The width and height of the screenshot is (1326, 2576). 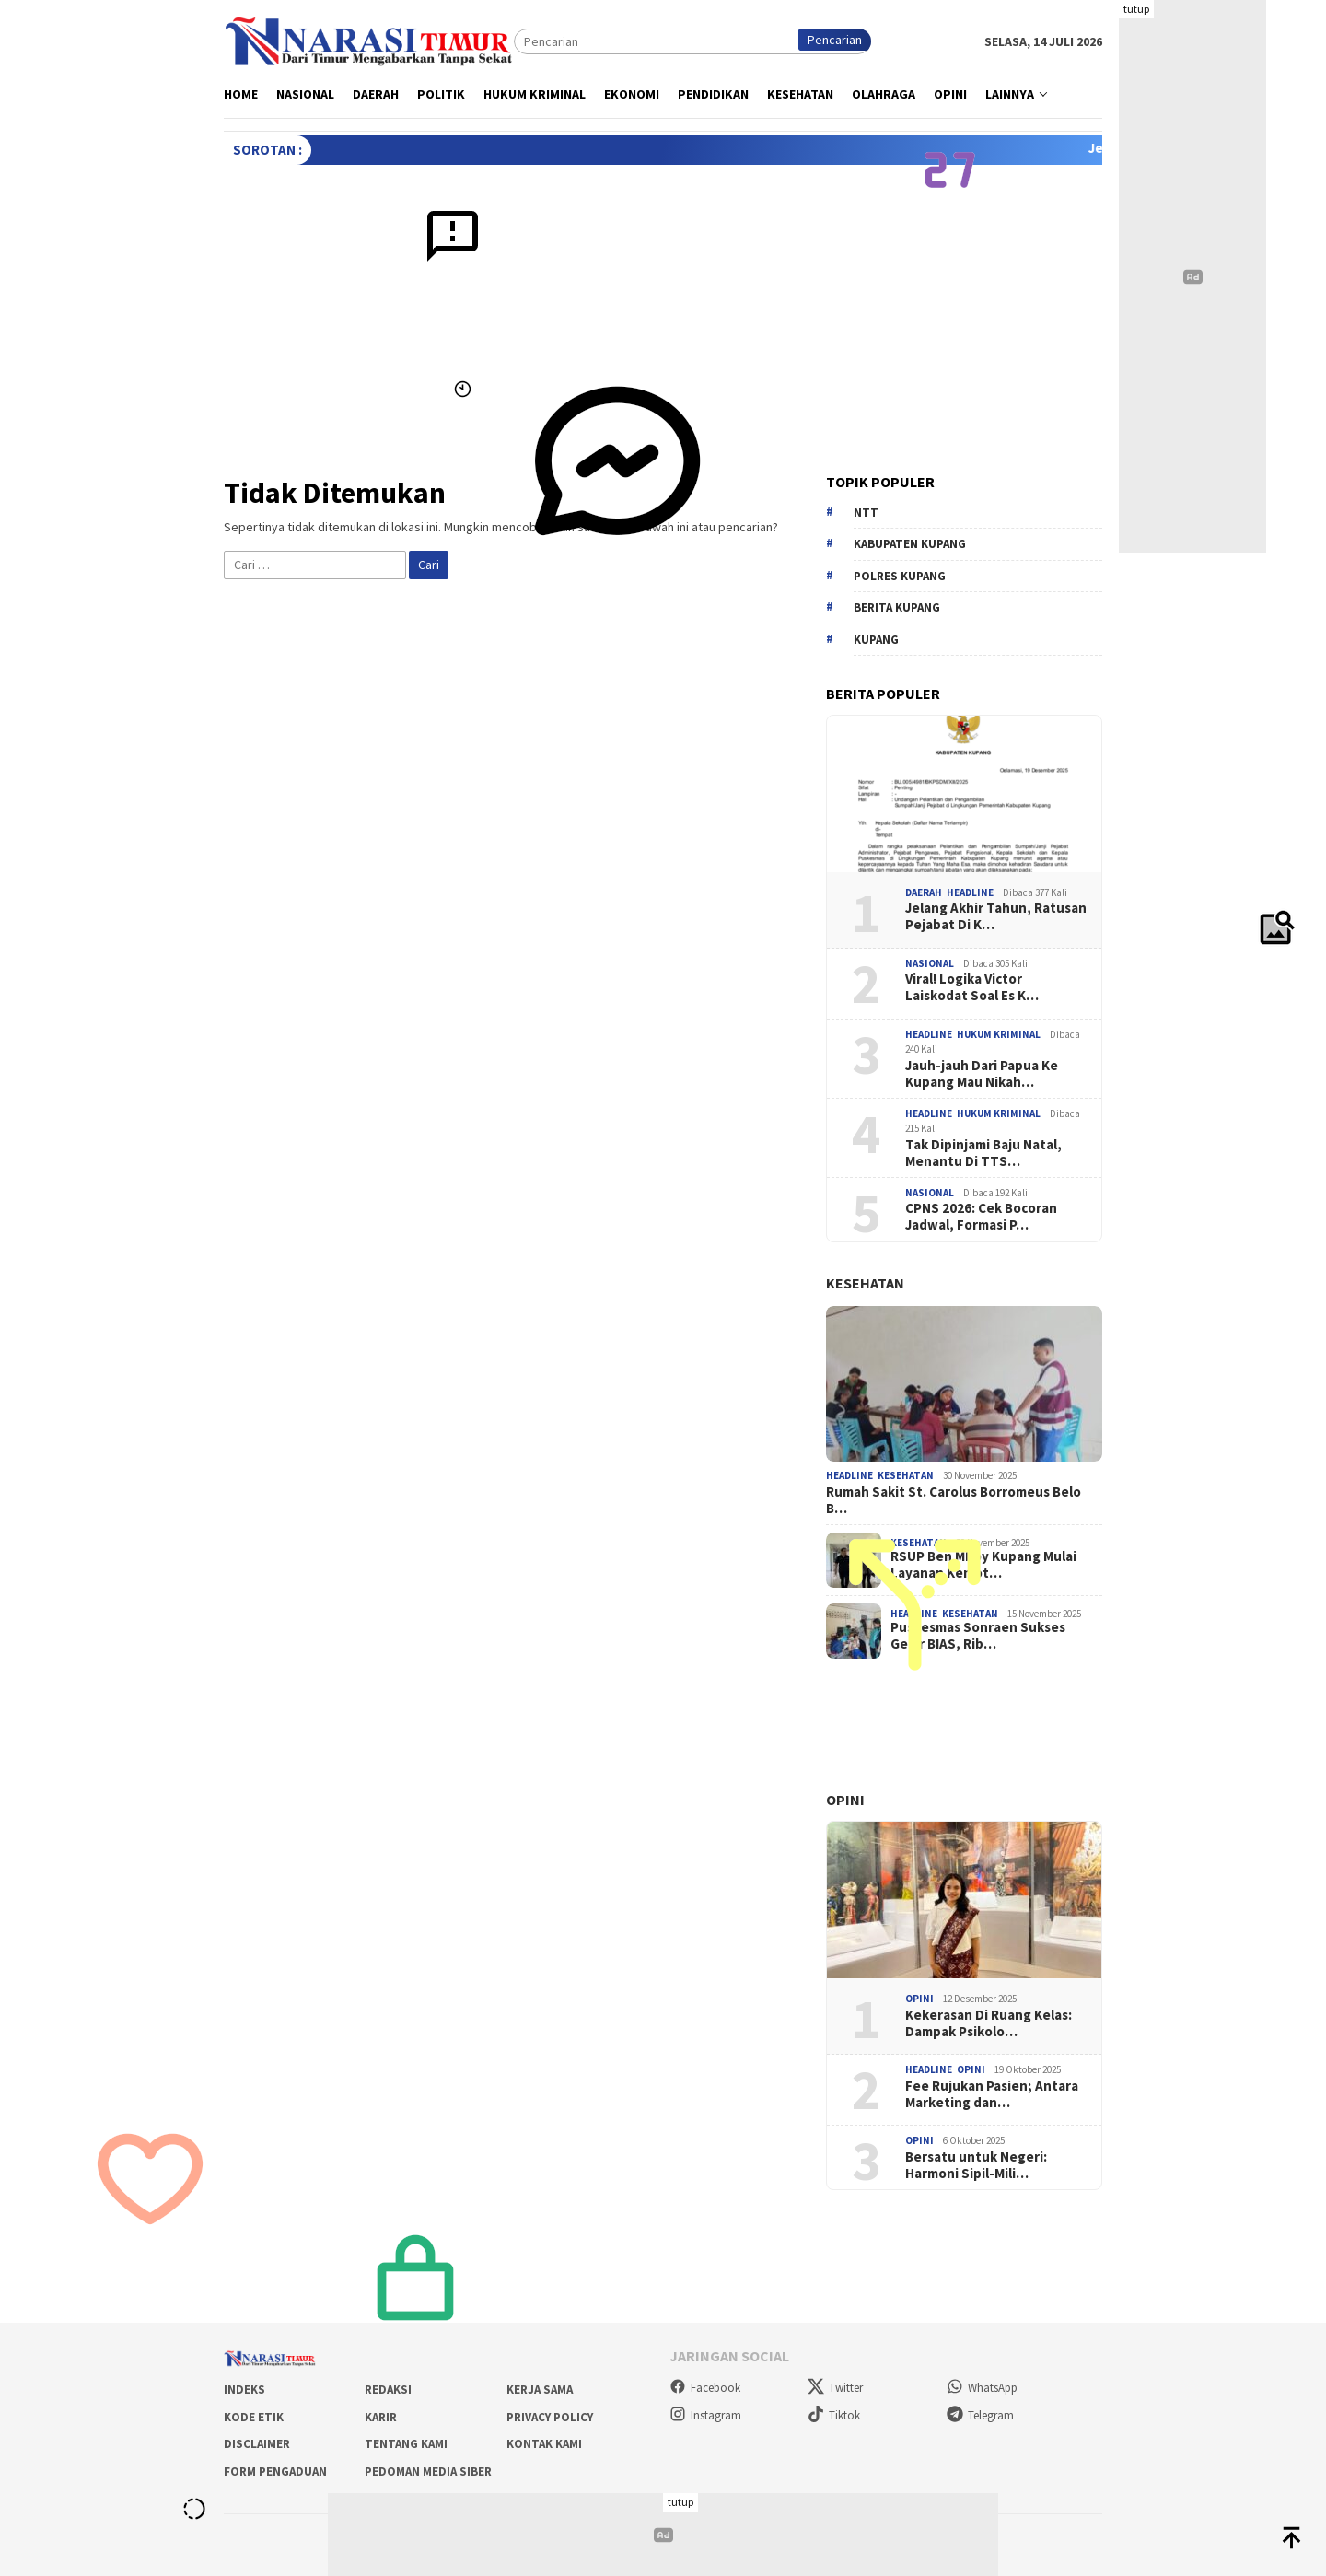 I want to click on indicates the current time or timestamp, so click(x=462, y=389).